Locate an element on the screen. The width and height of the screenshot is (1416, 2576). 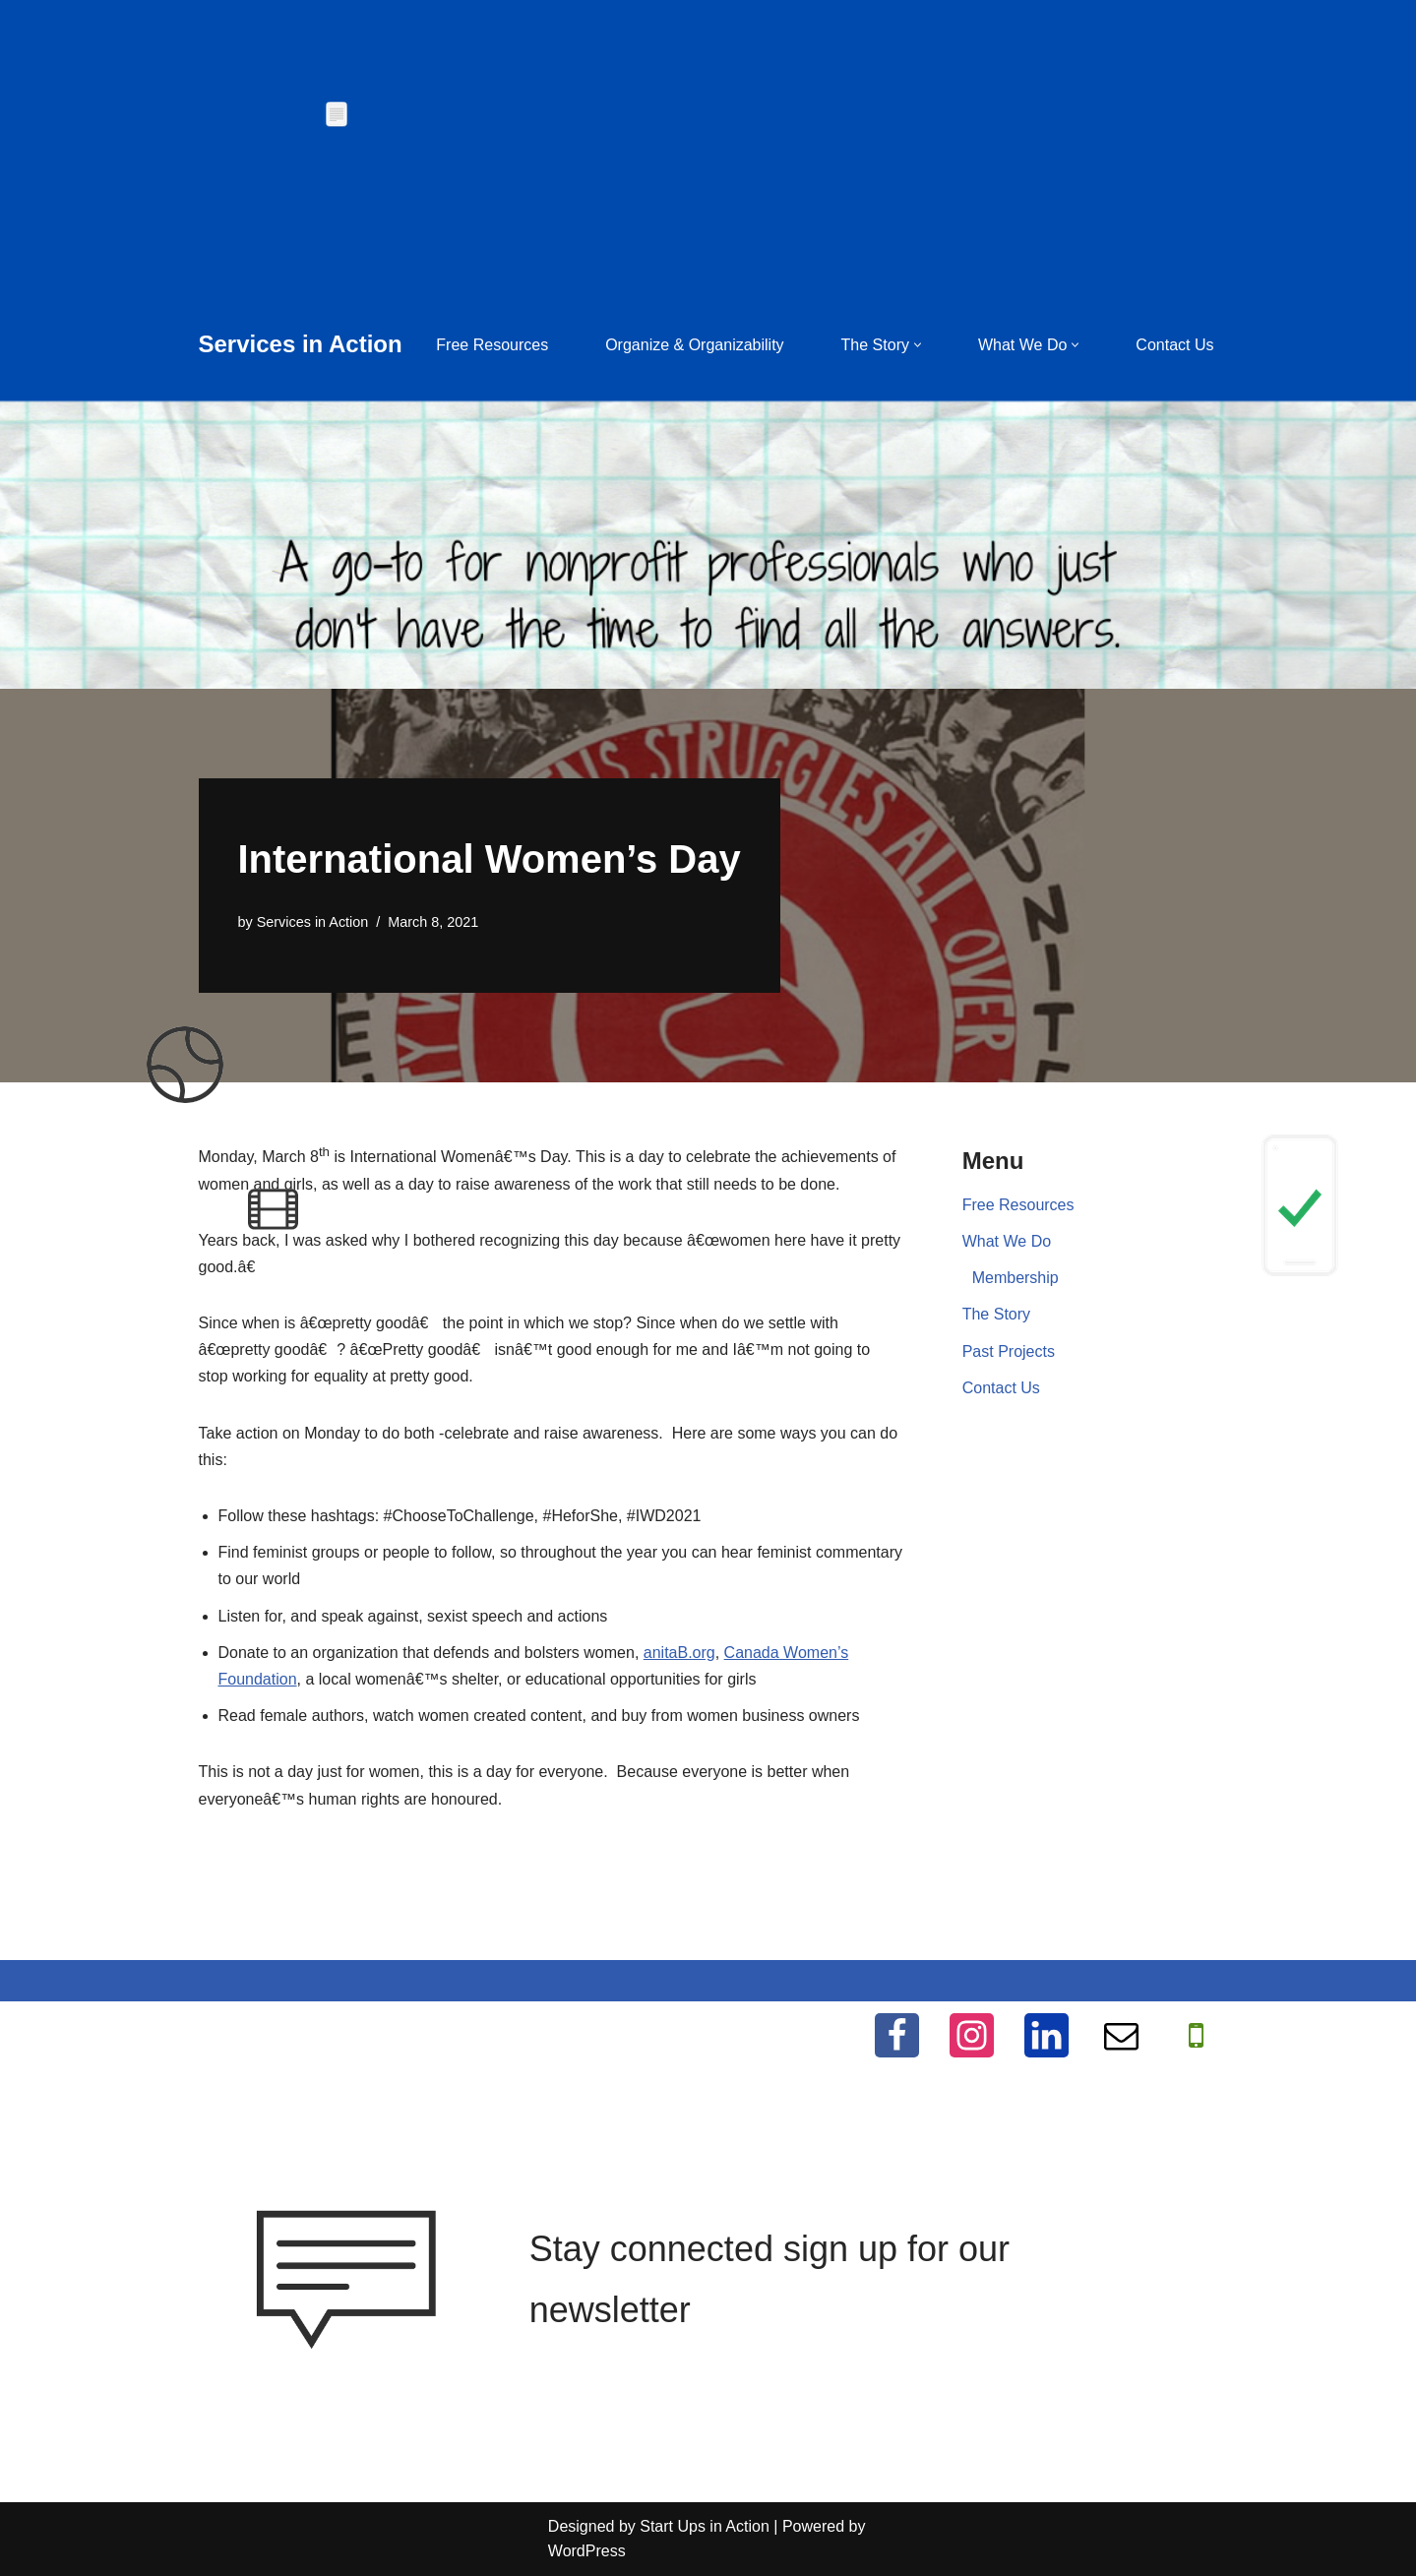
access sports and activities emoji category is located at coordinates (185, 1065).